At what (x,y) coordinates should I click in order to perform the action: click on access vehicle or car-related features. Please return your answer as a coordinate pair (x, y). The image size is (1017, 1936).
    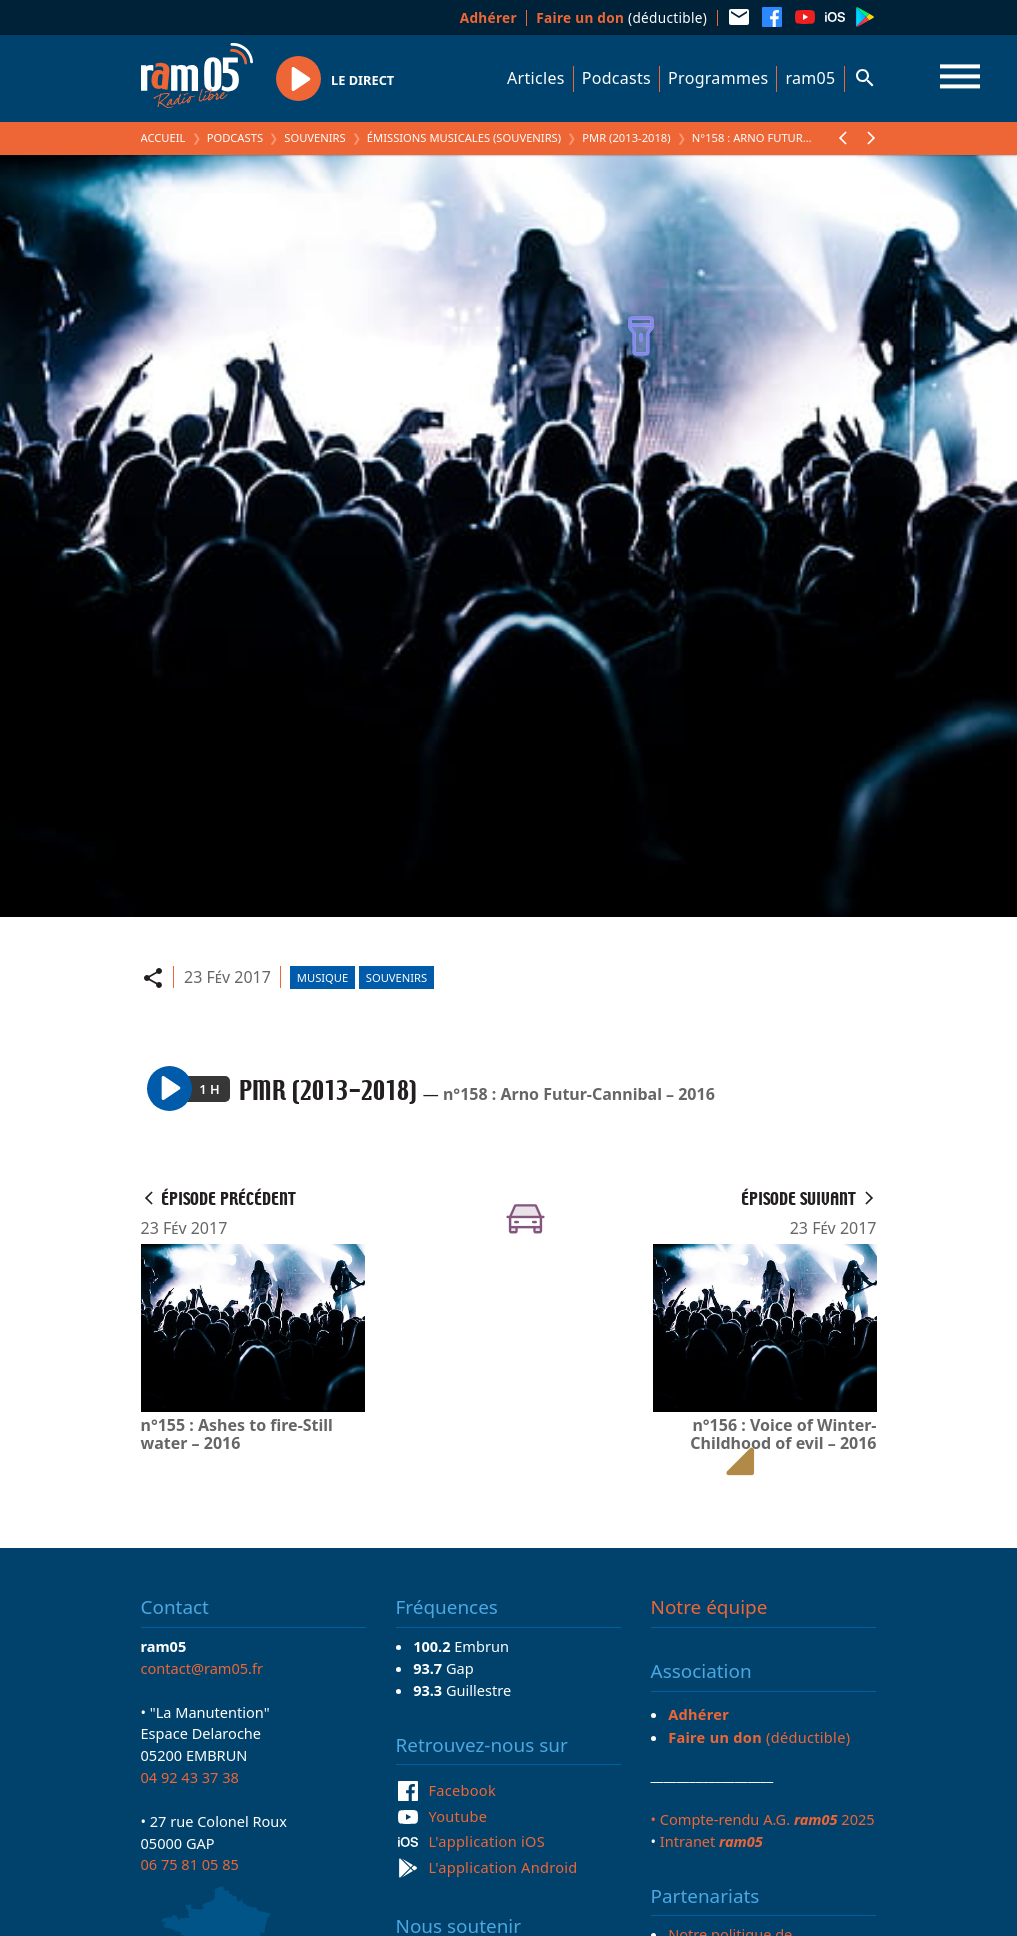
    Looking at the image, I should click on (525, 1219).